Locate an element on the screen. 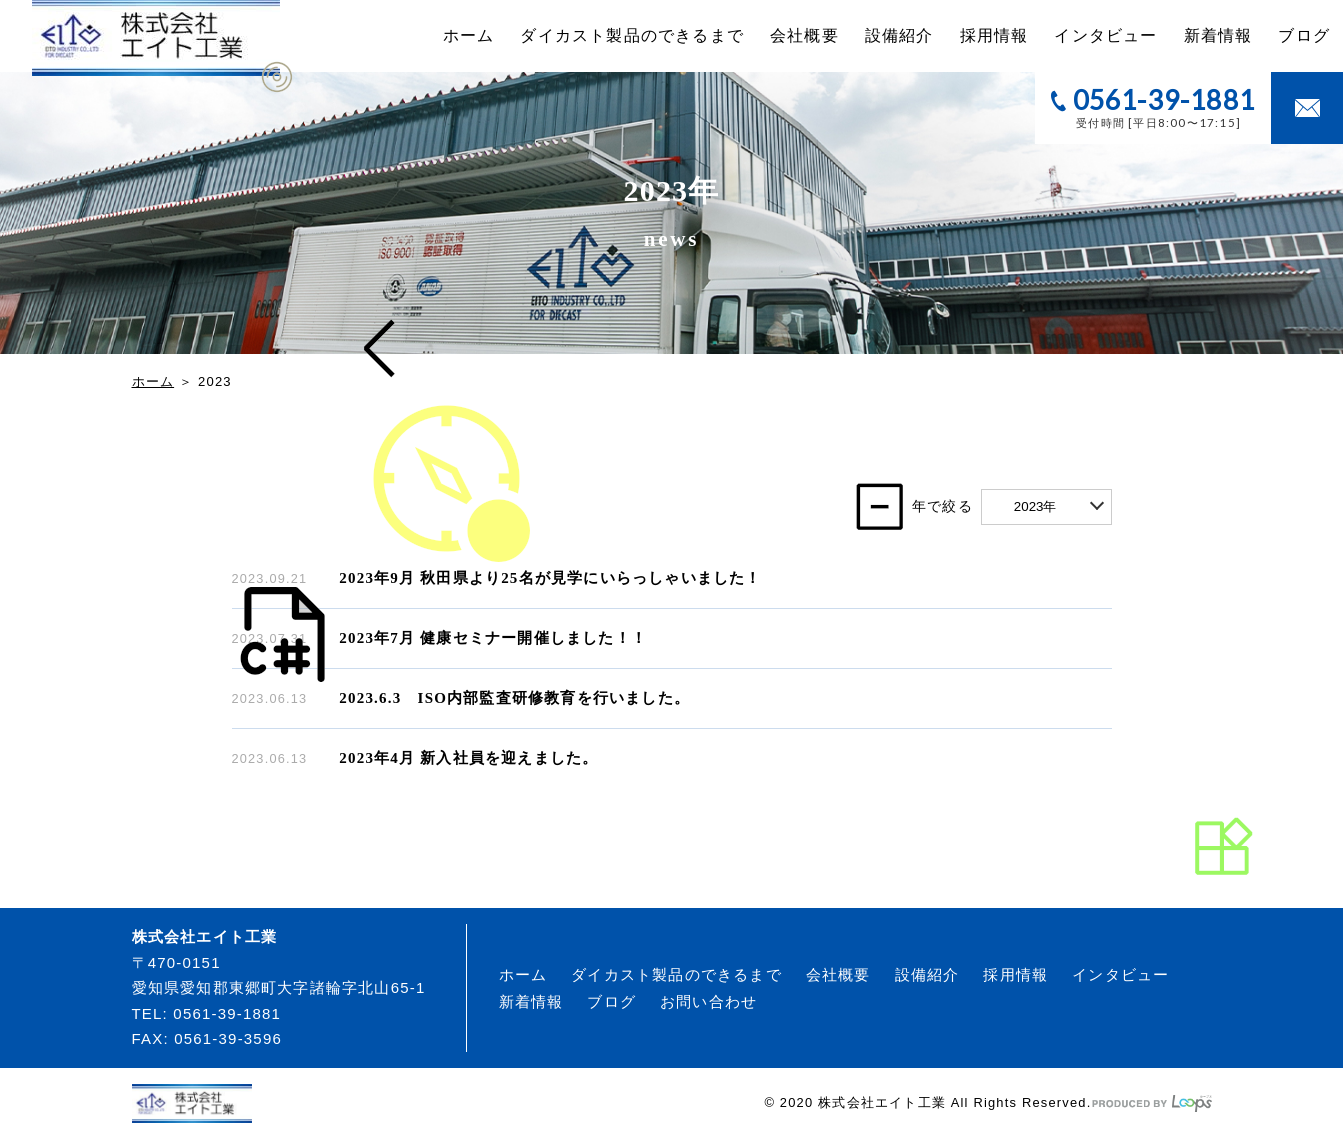  remove item from diff comparison is located at coordinates (881, 508).